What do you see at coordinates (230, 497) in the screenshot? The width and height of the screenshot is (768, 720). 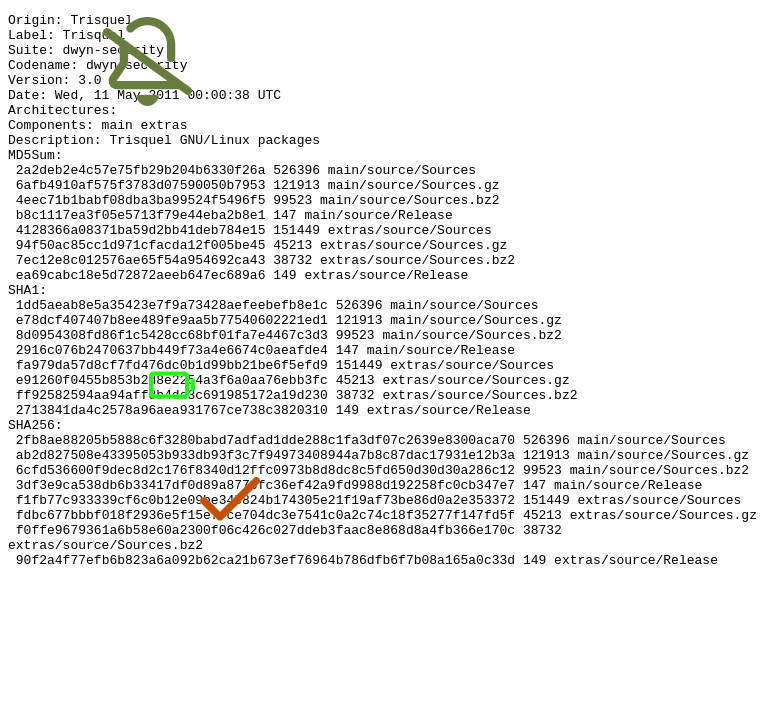 I see `confirm or submit an action` at bounding box center [230, 497].